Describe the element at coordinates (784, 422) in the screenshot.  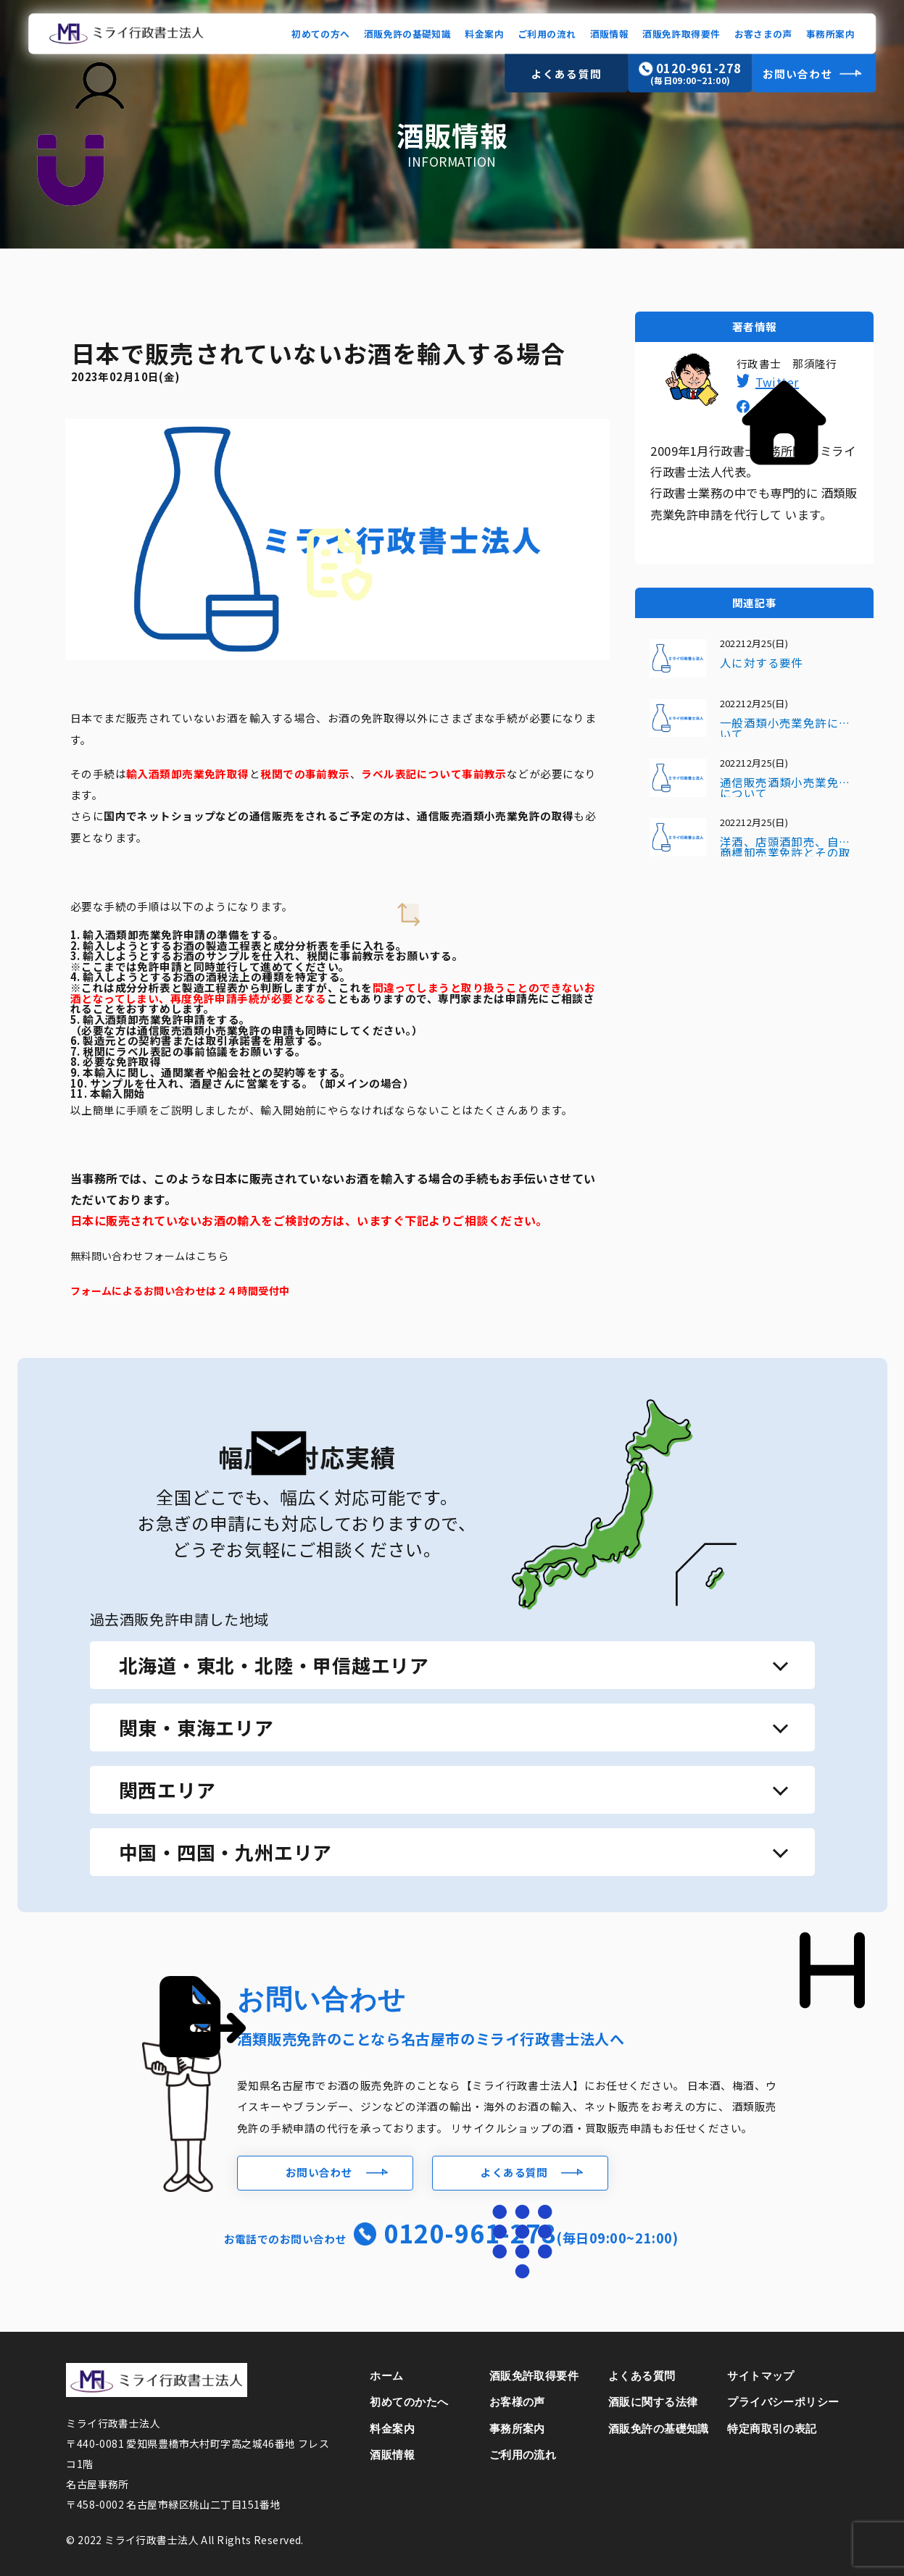
I see `navigate to home screen` at that location.